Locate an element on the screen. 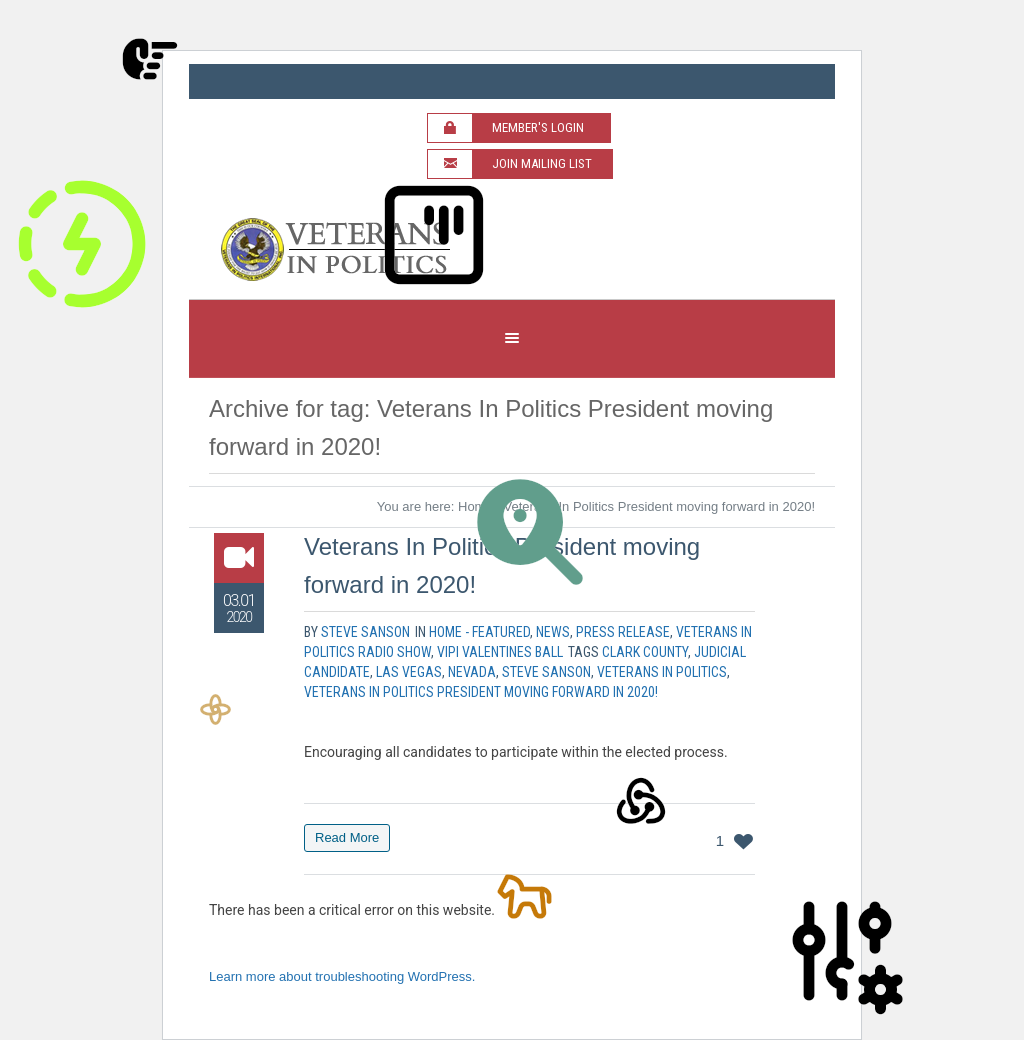 This screenshot has width=1024, height=1040. redux state management library logo is located at coordinates (641, 802).